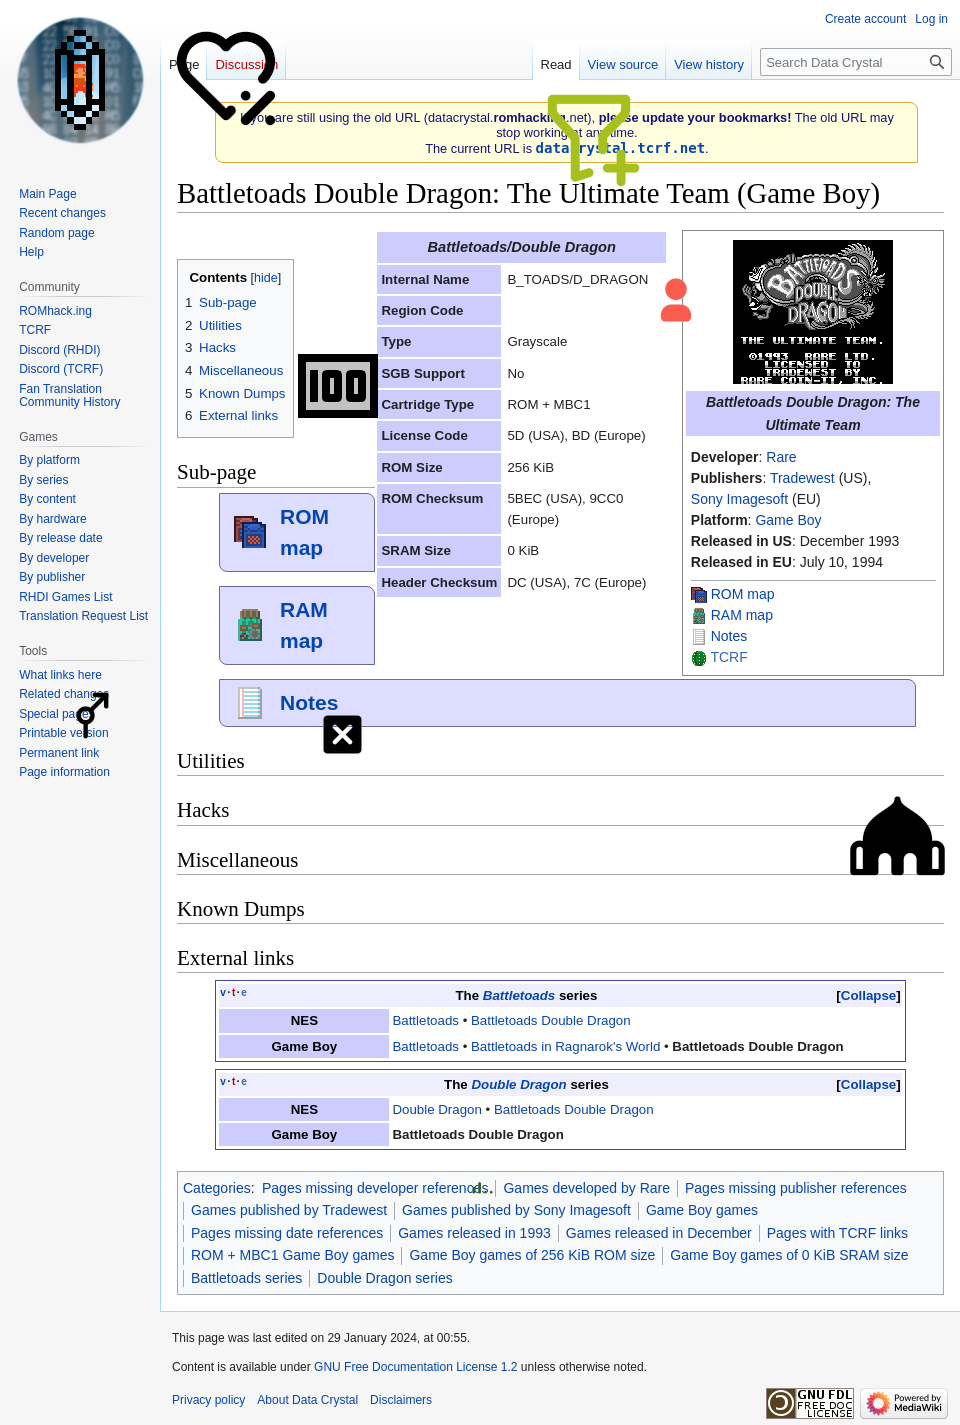 This screenshot has width=960, height=1425. Describe the element at coordinates (92, 715) in the screenshot. I see `take the last right exit at the roundabout` at that location.